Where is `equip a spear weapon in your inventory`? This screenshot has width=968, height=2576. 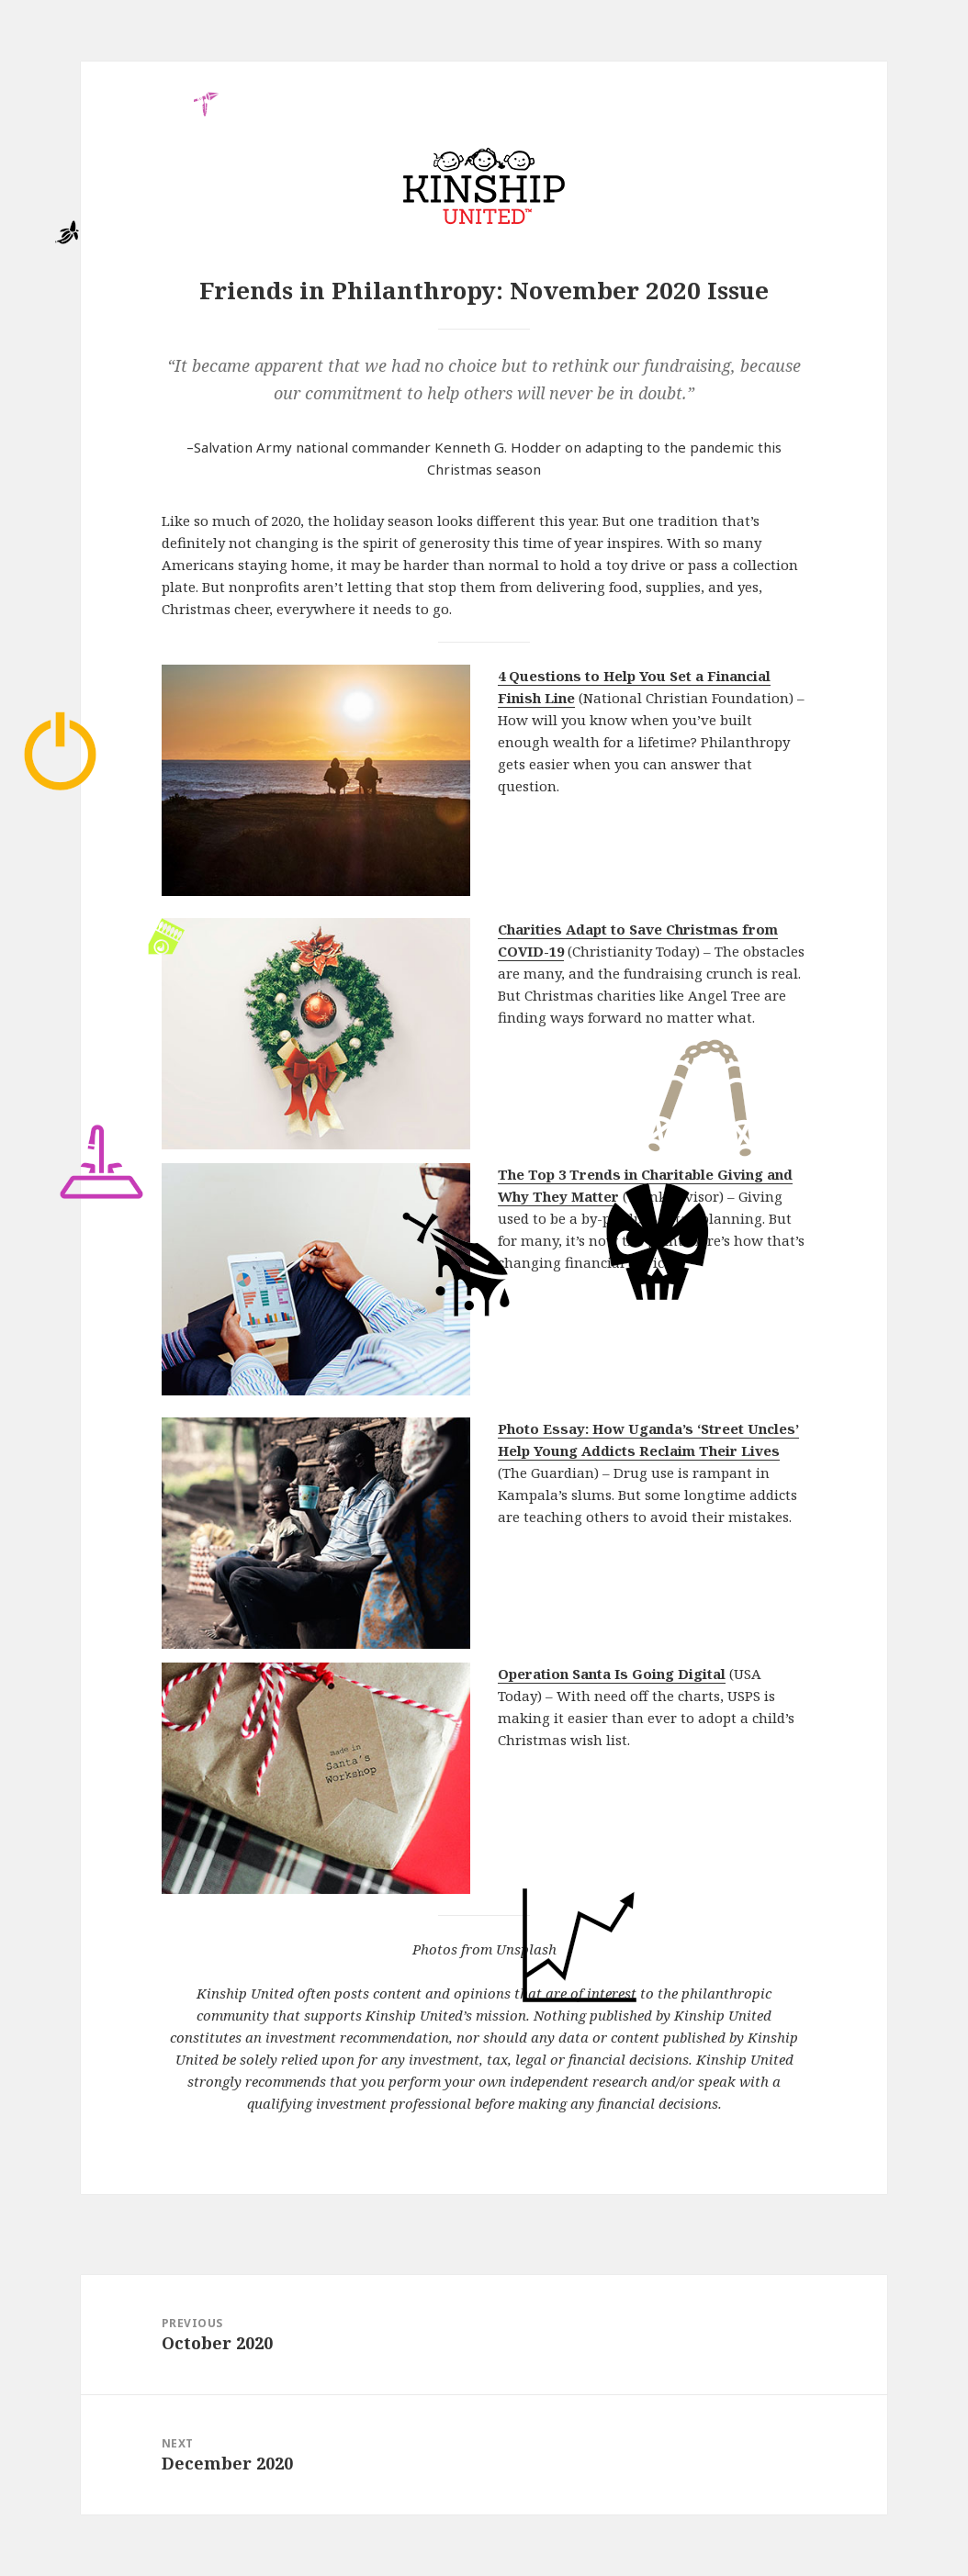 equip a spear weapon in your inventory is located at coordinates (206, 104).